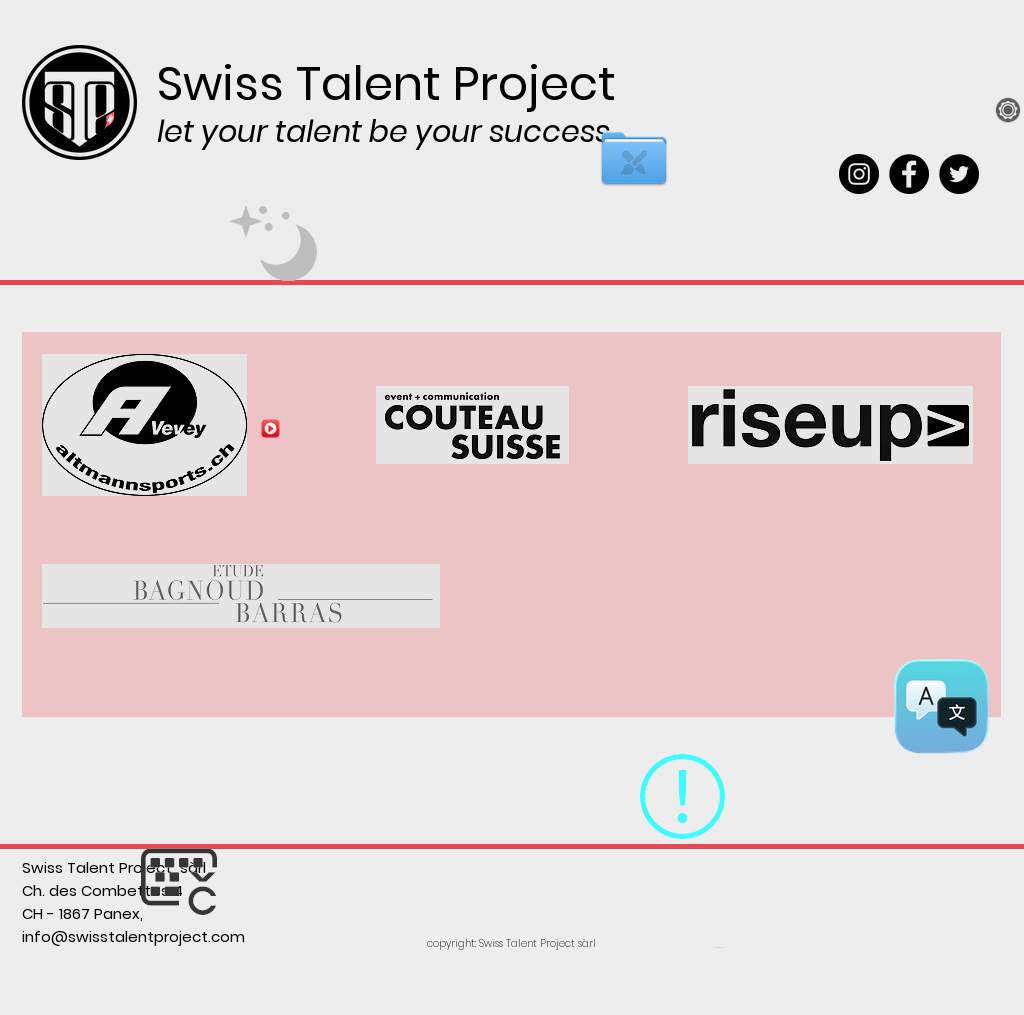 The width and height of the screenshot is (1024, 1015). What do you see at coordinates (634, 158) in the screenshot?
I see `open graphics or design files folder` at bounding box center [634, 158].